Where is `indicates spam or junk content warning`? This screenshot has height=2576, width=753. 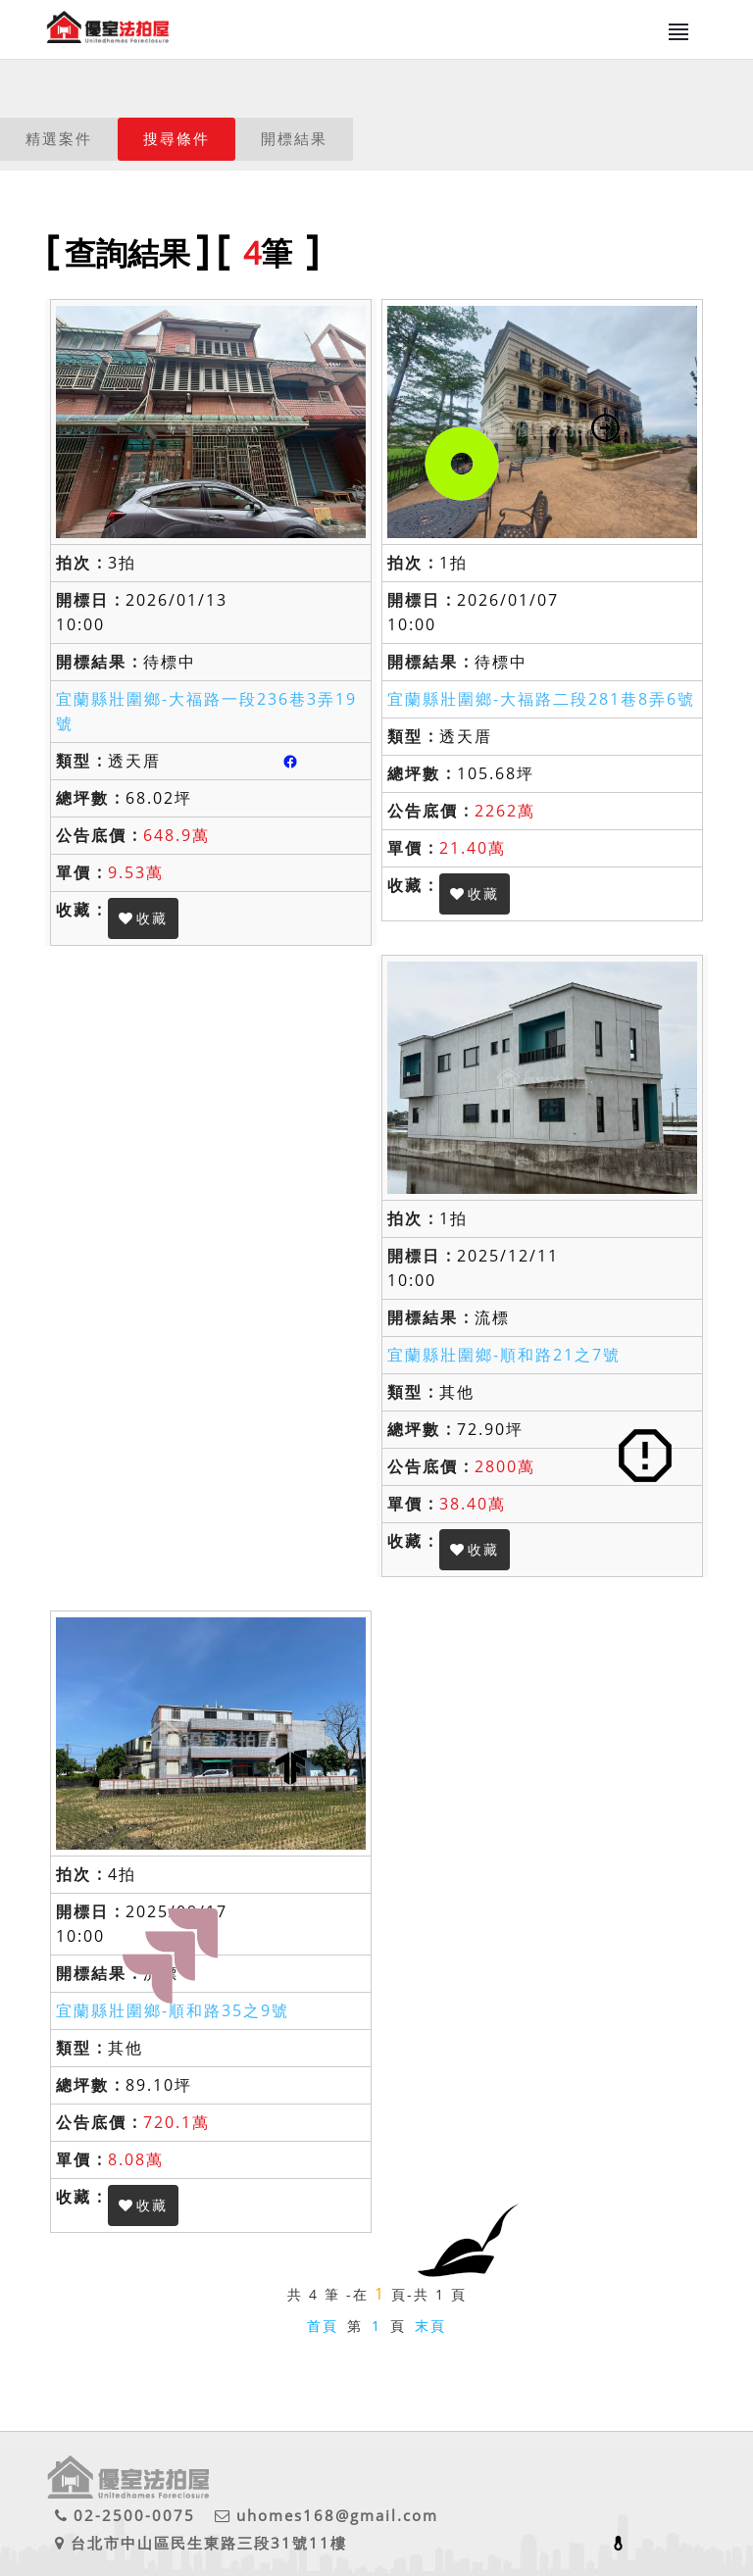 indicates spam or junk content warning is located at coordinates (645, 1456).